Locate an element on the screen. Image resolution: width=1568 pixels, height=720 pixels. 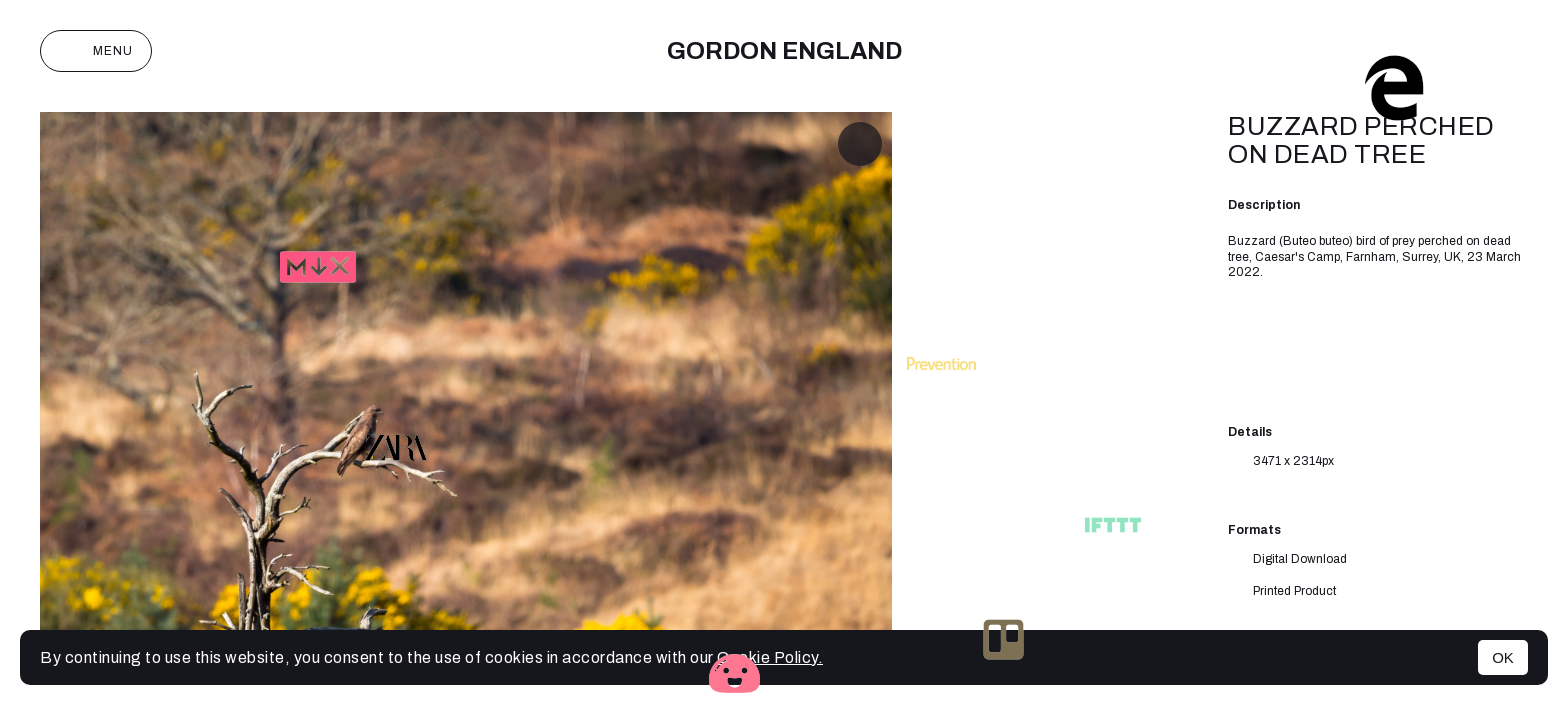
open trello app is located at coordinates (1003, 639).